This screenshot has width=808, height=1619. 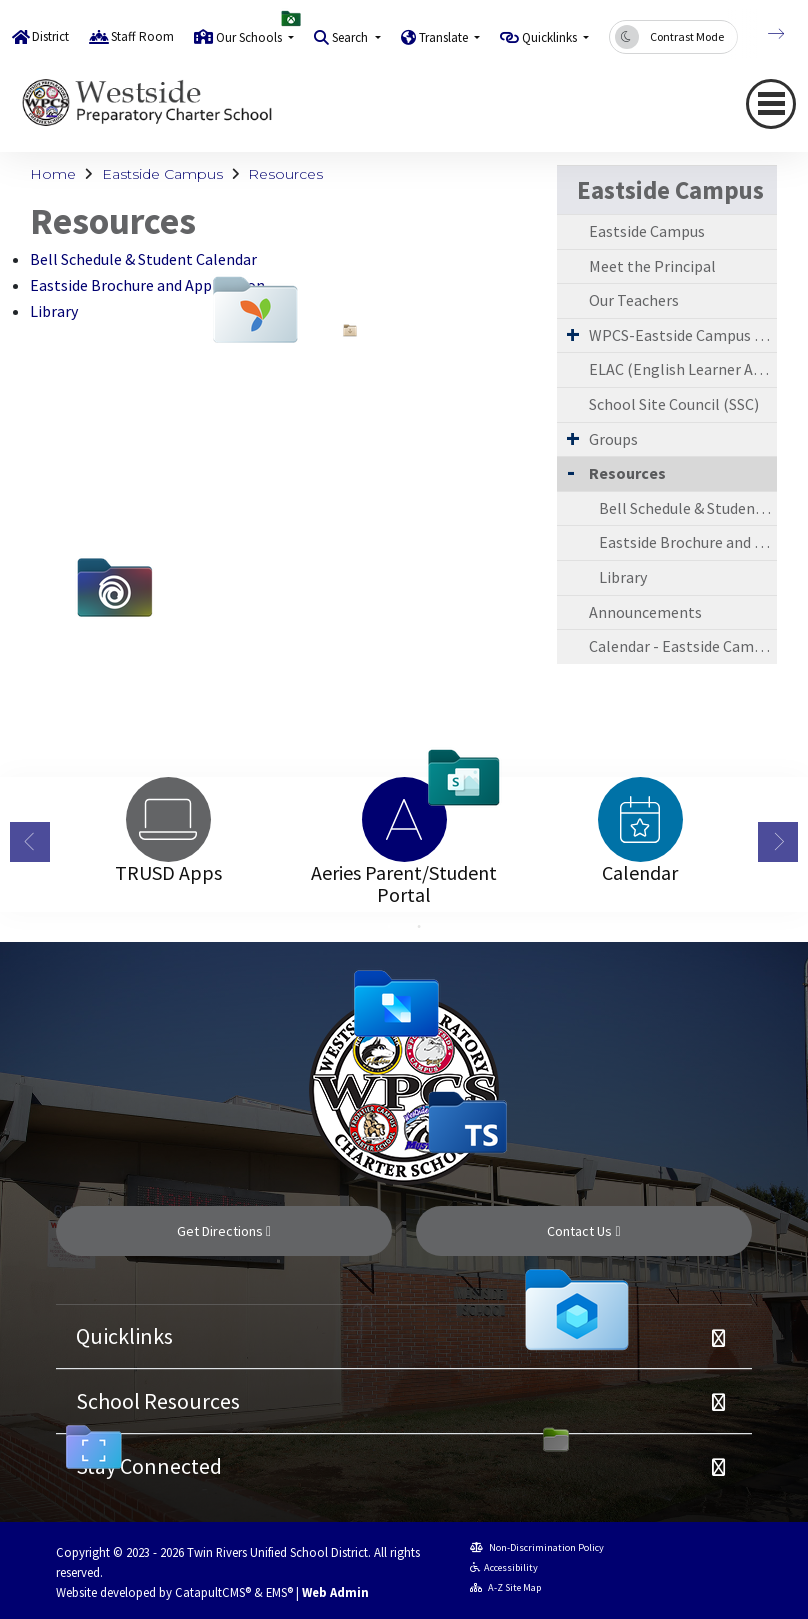 What do you see at coordinates (291, 19) in the screenshot?
I see `open folder containing Xbox games or apps` at bounding box center [291, 19].